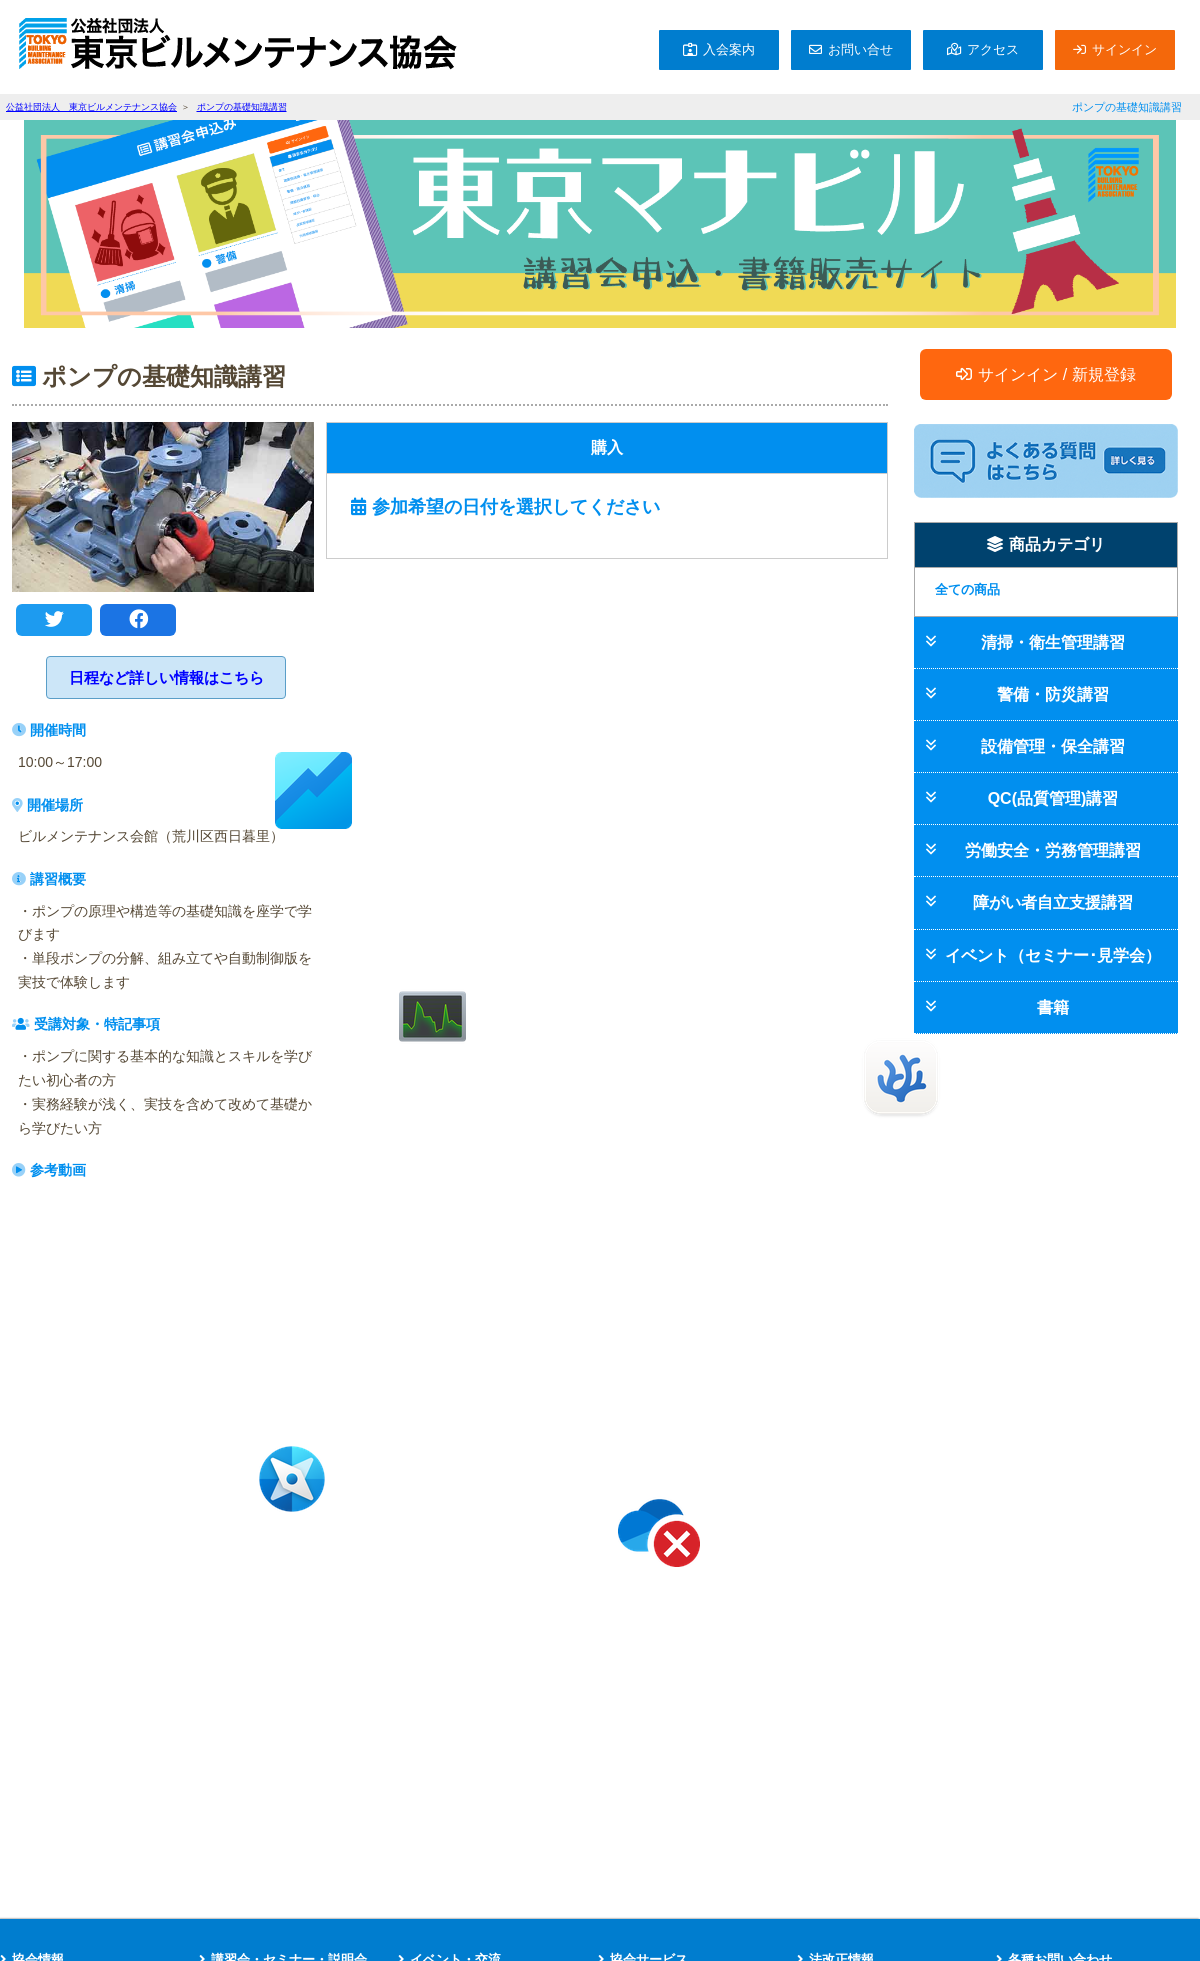 The height and width of the screenshot is (1961, 1200). Describe the element at coordinates (432, 1016) in the screenshot. I see `open task manager to view system performance` at that location.